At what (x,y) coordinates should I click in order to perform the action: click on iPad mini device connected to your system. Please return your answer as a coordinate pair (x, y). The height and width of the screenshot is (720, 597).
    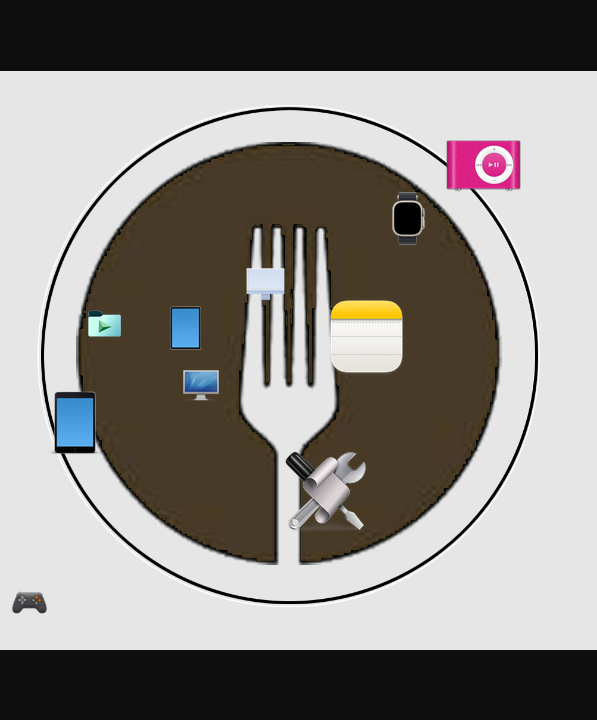
    Looking at the image, I should click on (75, 417).